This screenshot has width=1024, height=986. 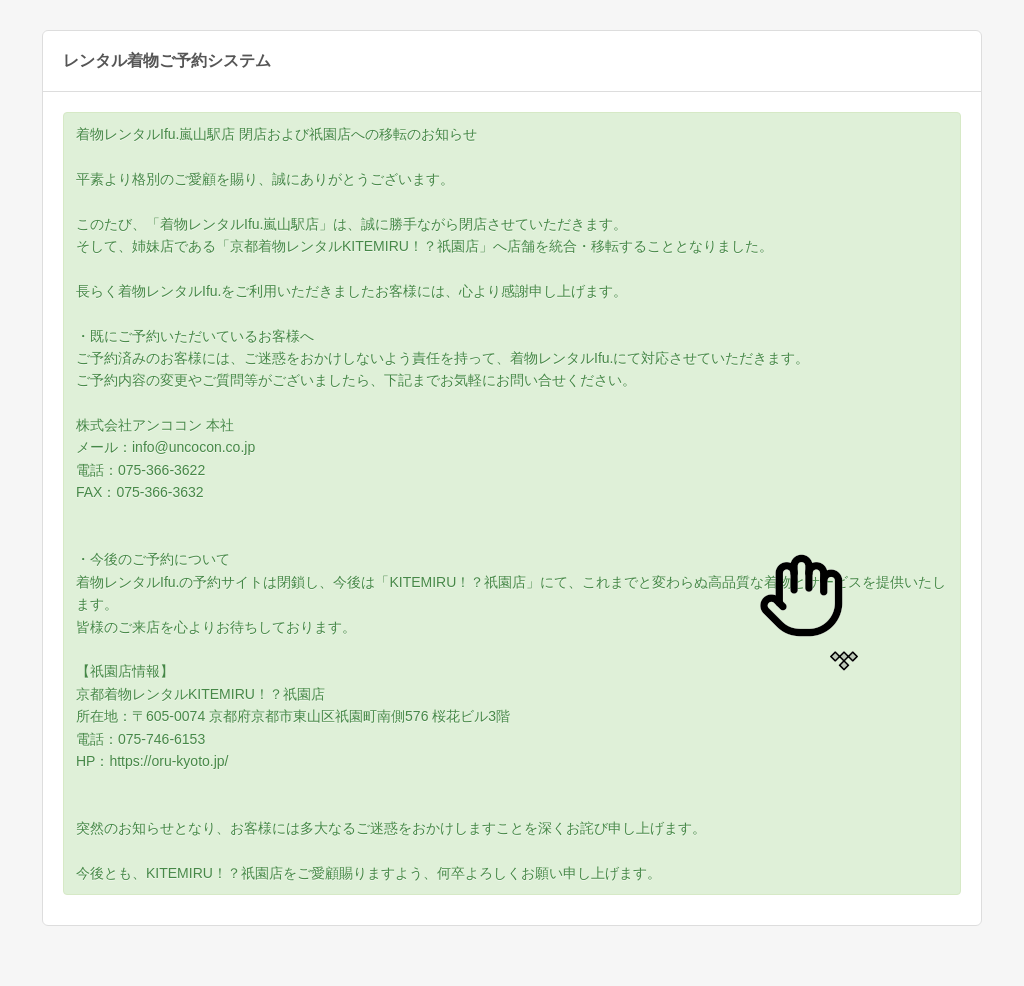 I want to click on stop or pause an action, so click(x=801, y=595).